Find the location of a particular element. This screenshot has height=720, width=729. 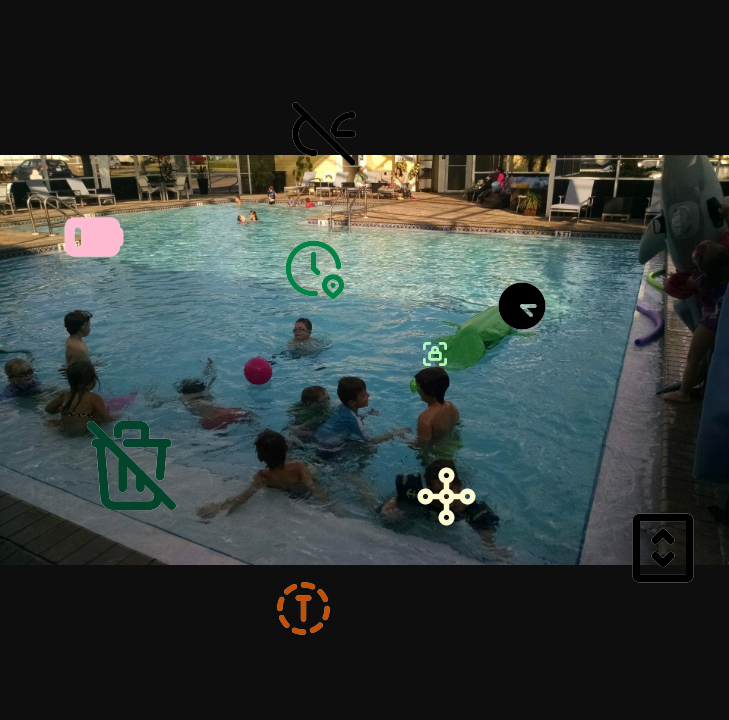

access secure or locked content is located at coordinates (435, 354).